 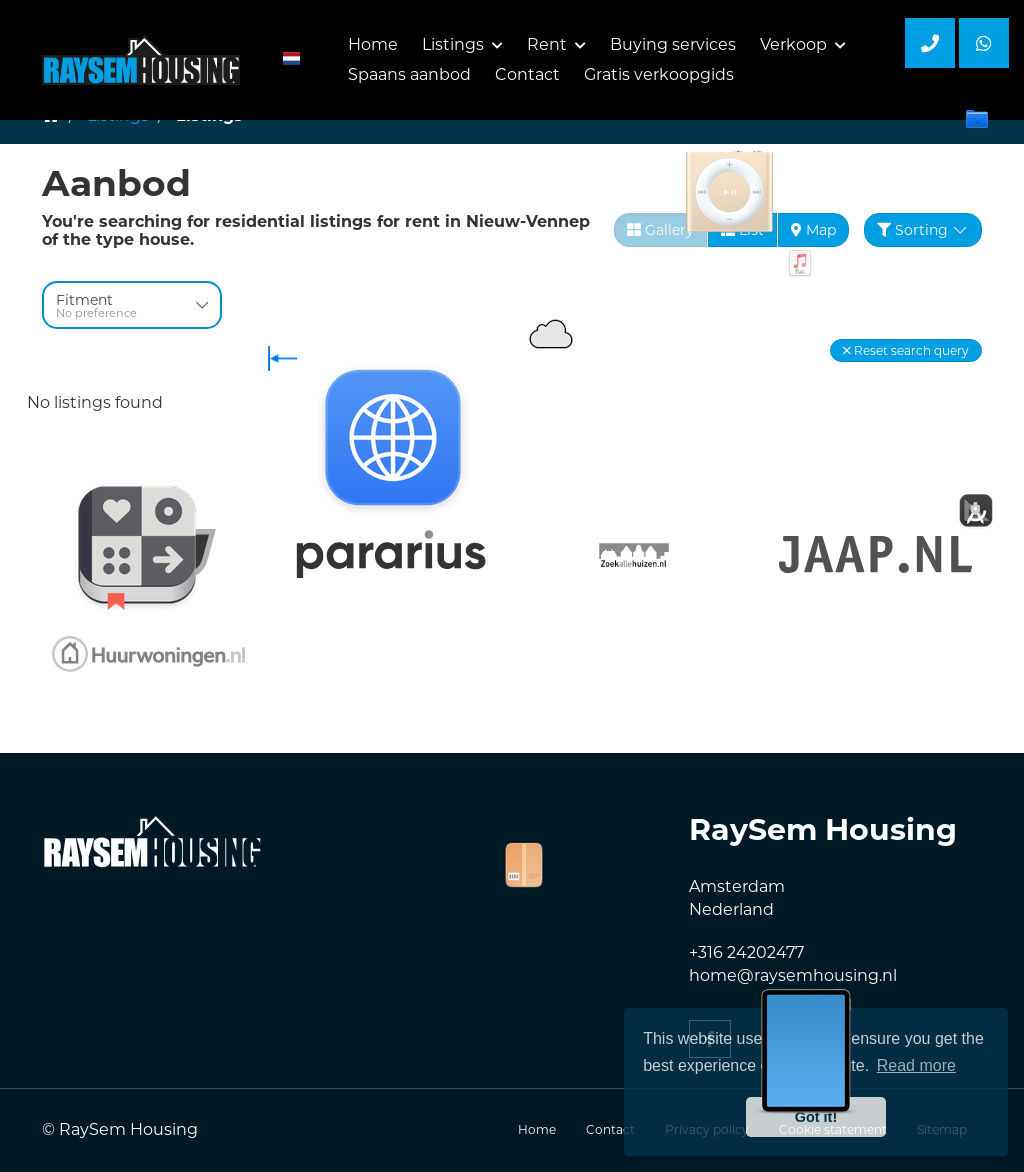 What do you see at coordinates (137, 545) in the screenshot?
I see `open the icon library app` at bounding box center [137, 545].